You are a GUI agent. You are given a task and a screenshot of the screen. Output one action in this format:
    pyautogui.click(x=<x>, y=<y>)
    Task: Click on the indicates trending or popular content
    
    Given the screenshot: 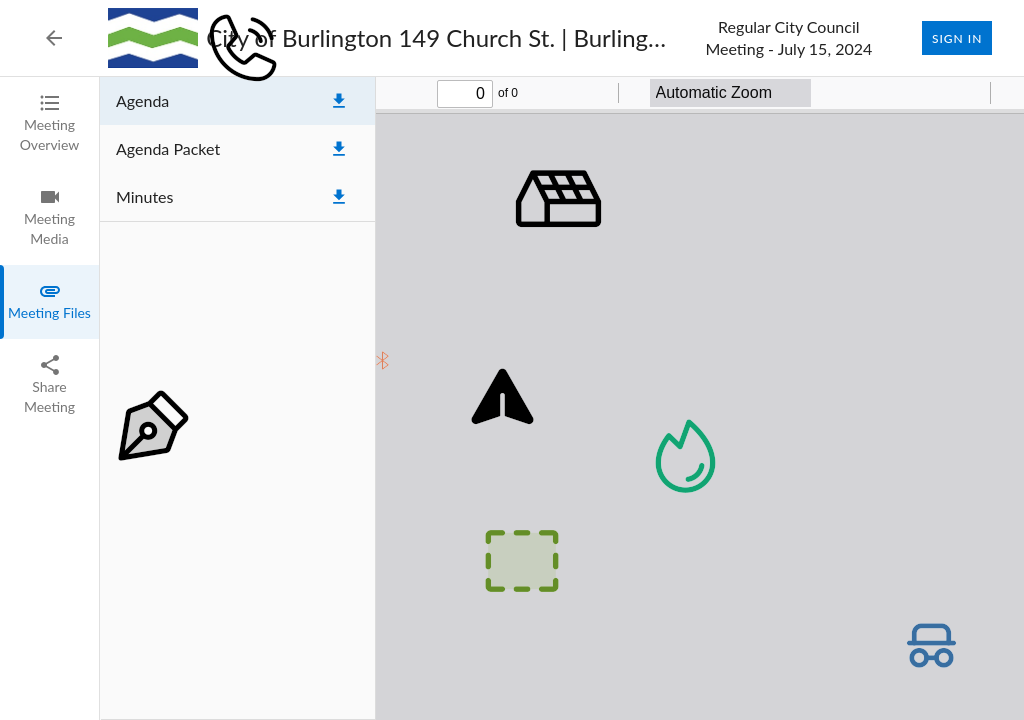 What is the action you would take?
    pyautogui.click(x=685, y=457)
    